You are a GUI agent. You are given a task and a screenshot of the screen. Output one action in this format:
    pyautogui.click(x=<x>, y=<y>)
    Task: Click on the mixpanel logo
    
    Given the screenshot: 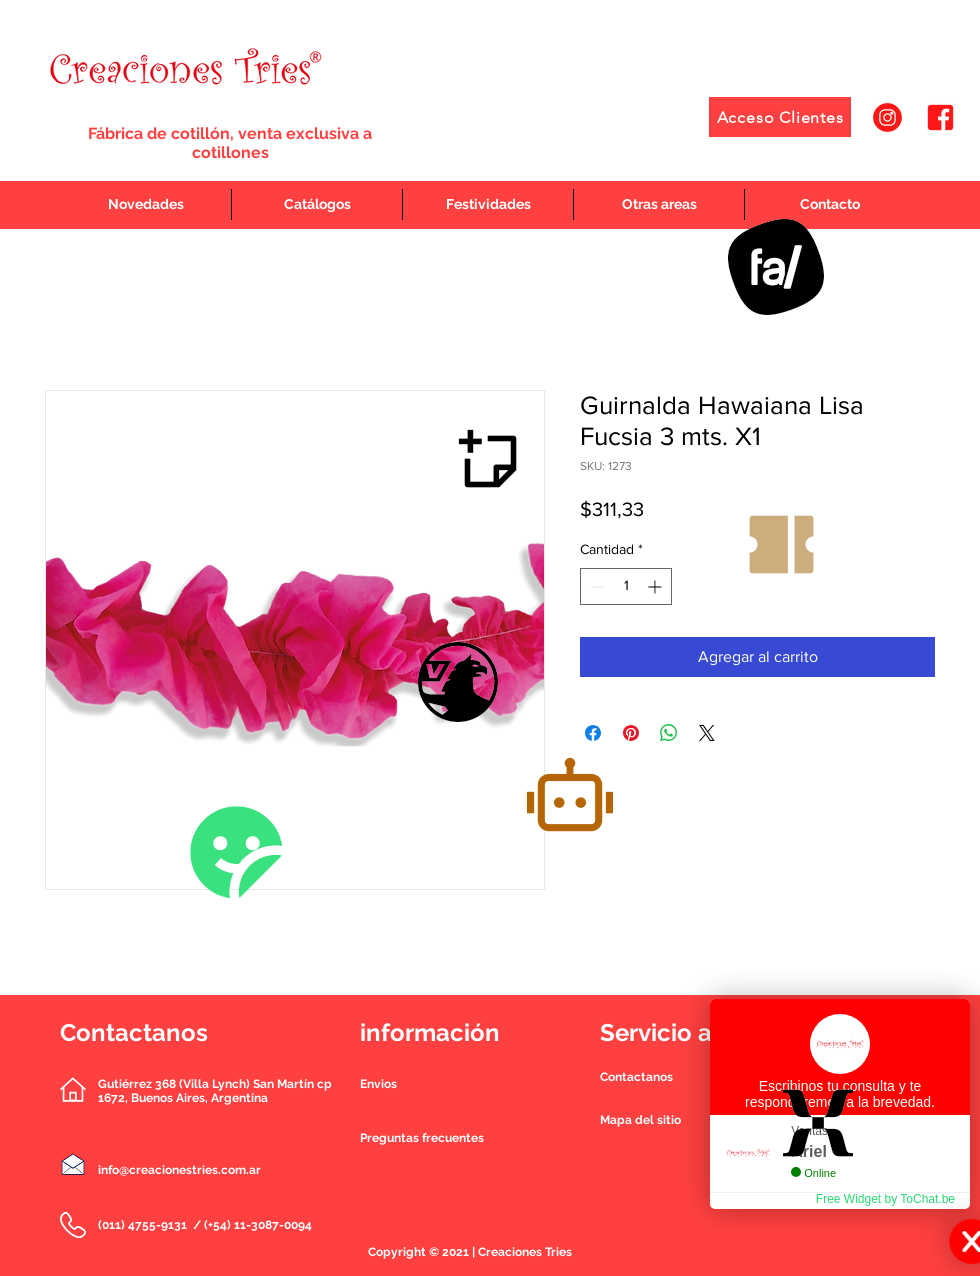 What is the action you would take?
    pyautogui.click(x=818, y=1123)
    